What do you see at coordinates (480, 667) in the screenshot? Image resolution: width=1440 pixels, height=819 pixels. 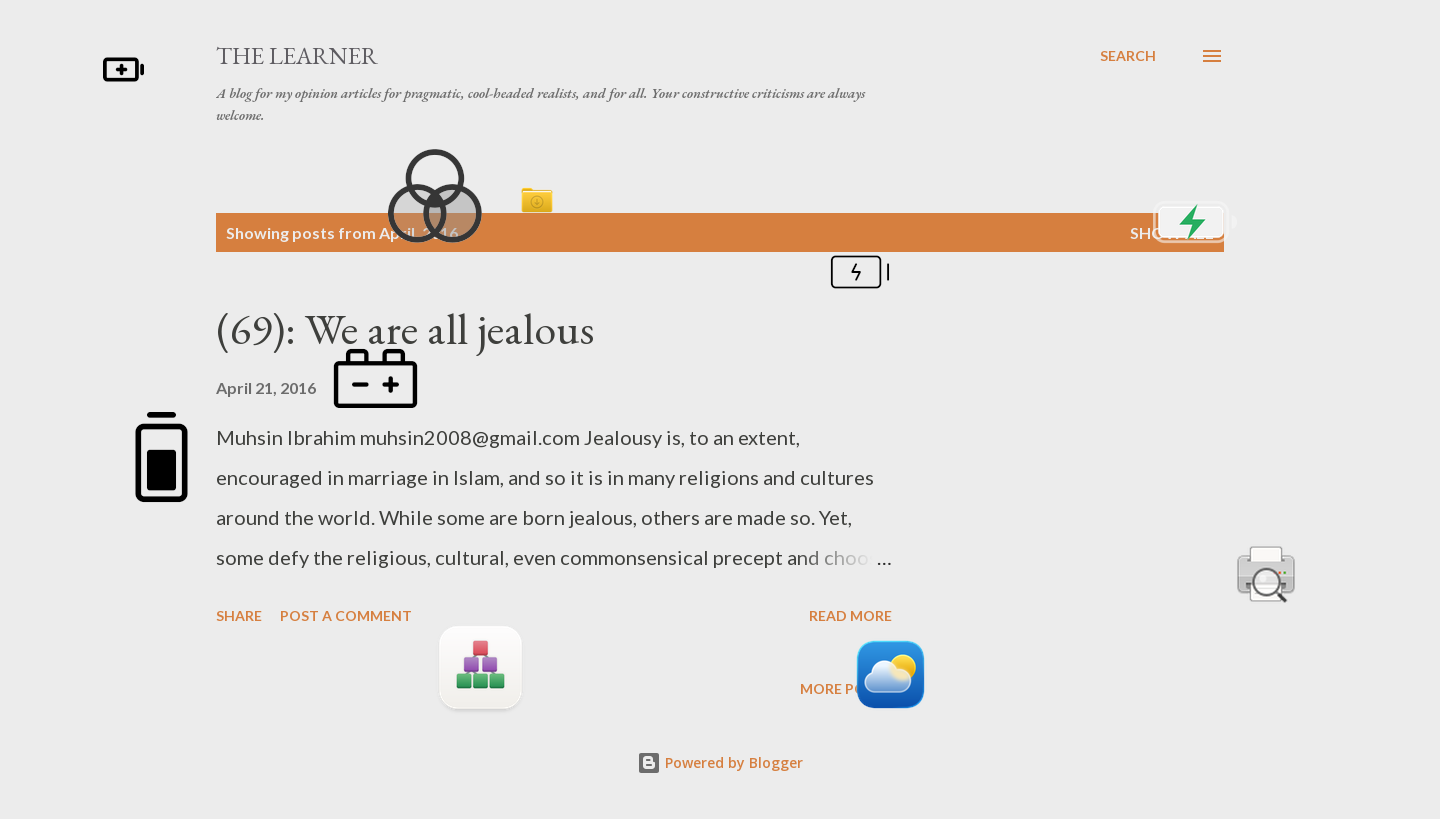 I see `open device hierarchy settings` at bounding box center [480, 667].